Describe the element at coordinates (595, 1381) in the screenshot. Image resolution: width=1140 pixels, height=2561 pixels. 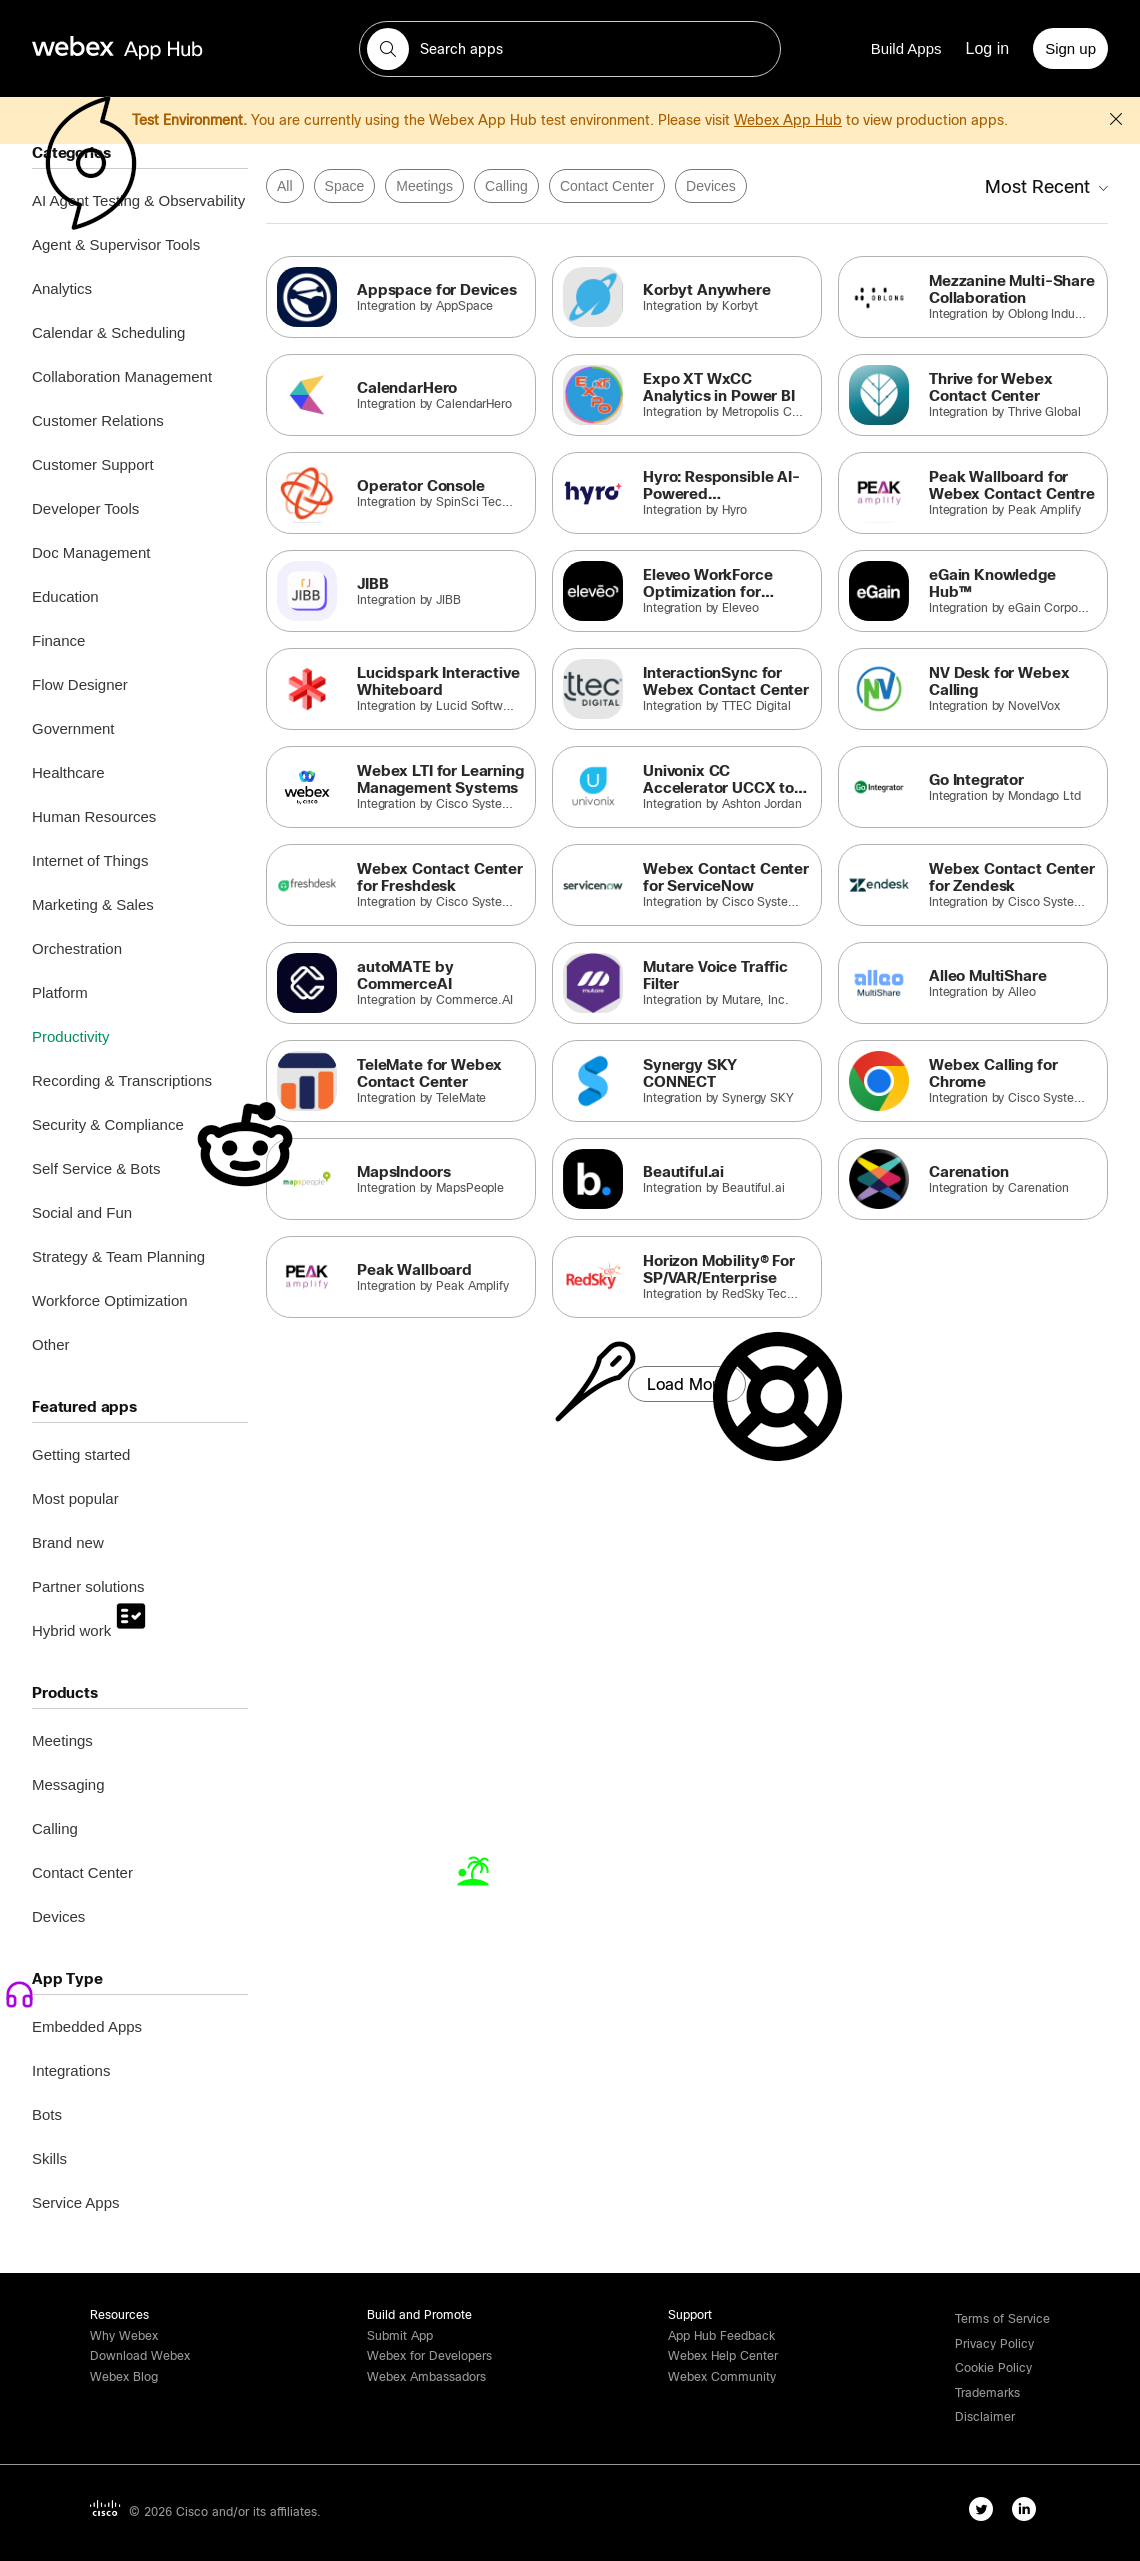
I see `sewing or crafting tools` at that location.